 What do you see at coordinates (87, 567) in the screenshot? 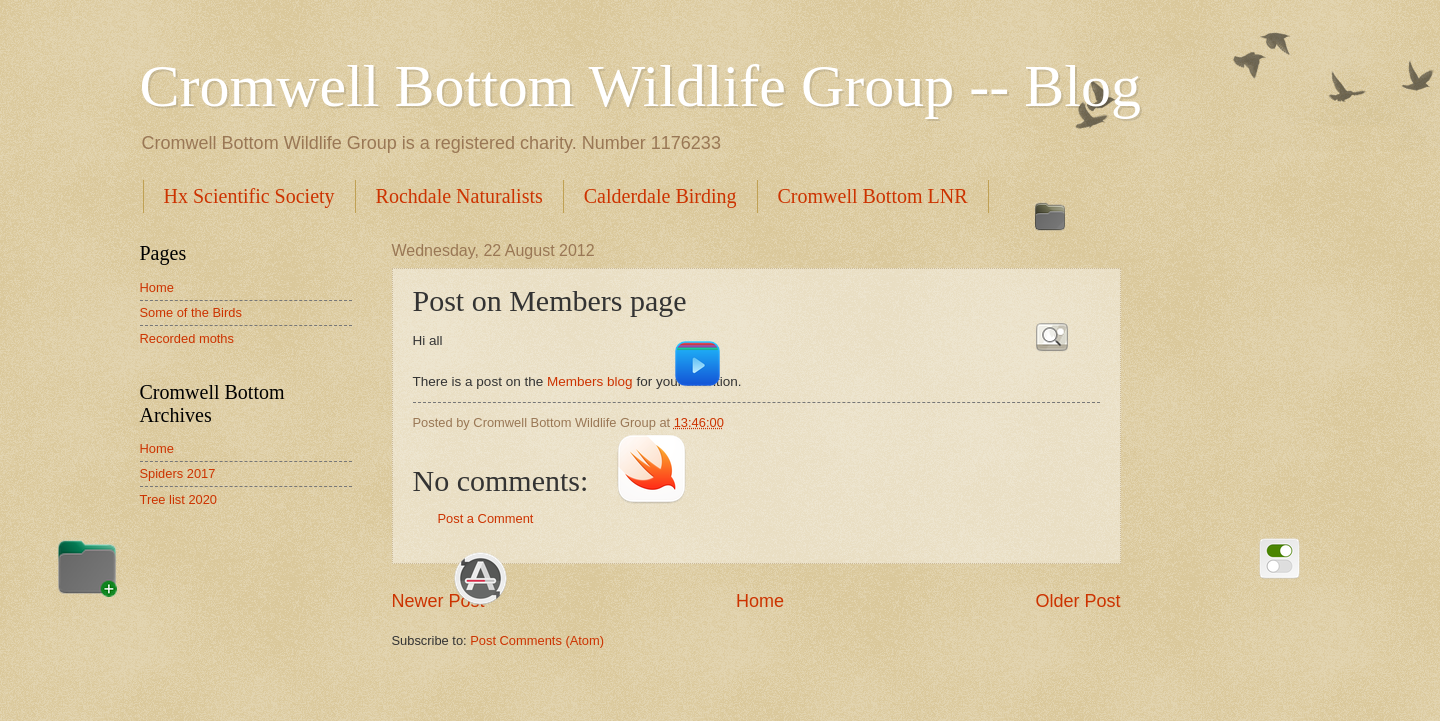
I see `create a new folder` at bounding box center [87, 567].